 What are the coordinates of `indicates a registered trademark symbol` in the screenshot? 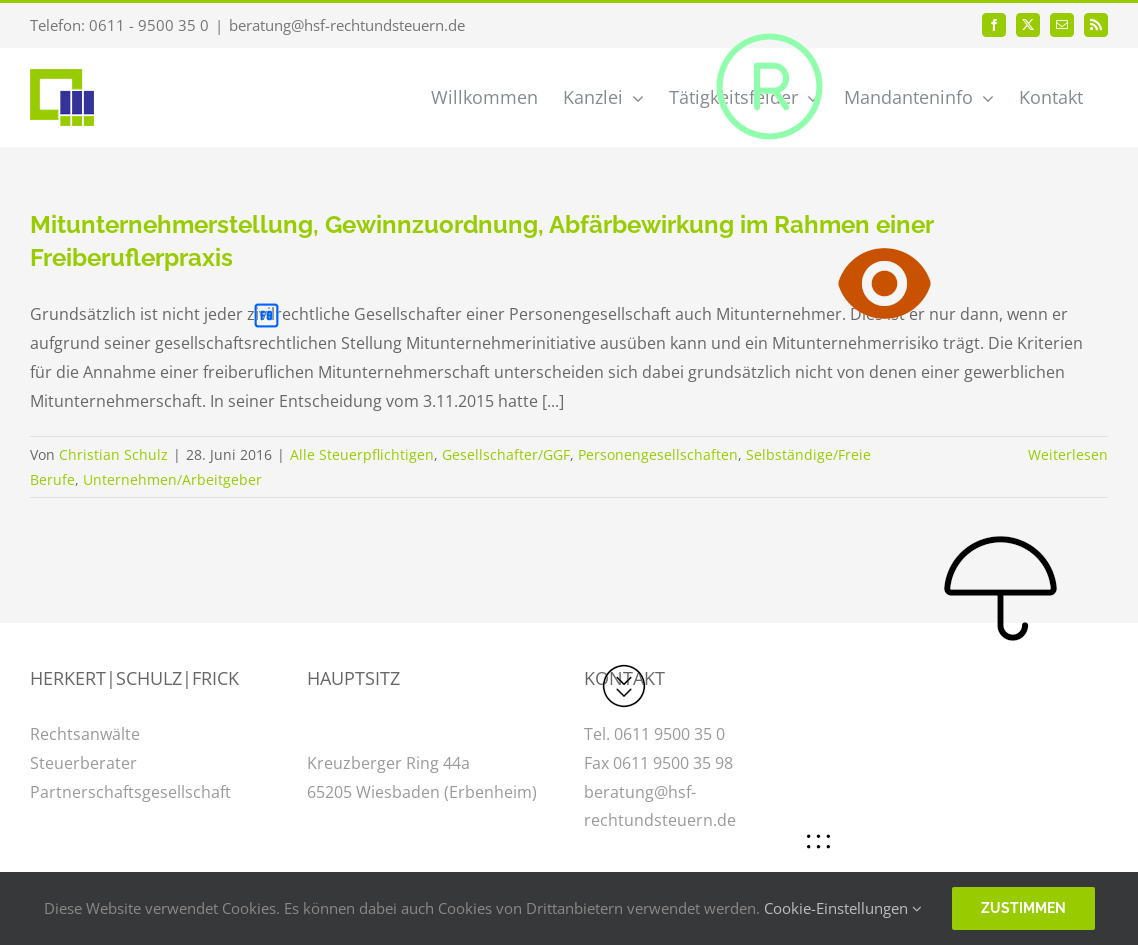 It's located at (769, 86).